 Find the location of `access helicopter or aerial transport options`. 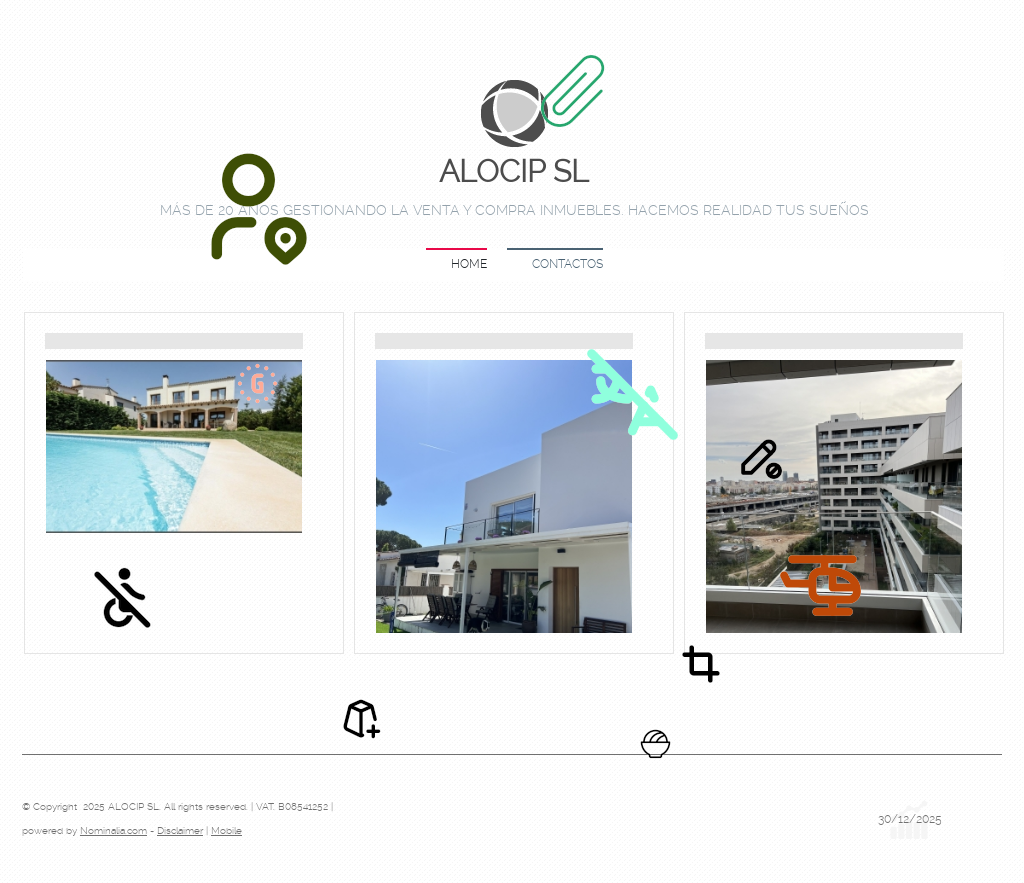

access helicopter or aerial transport options is located at coordinates (820, 583).